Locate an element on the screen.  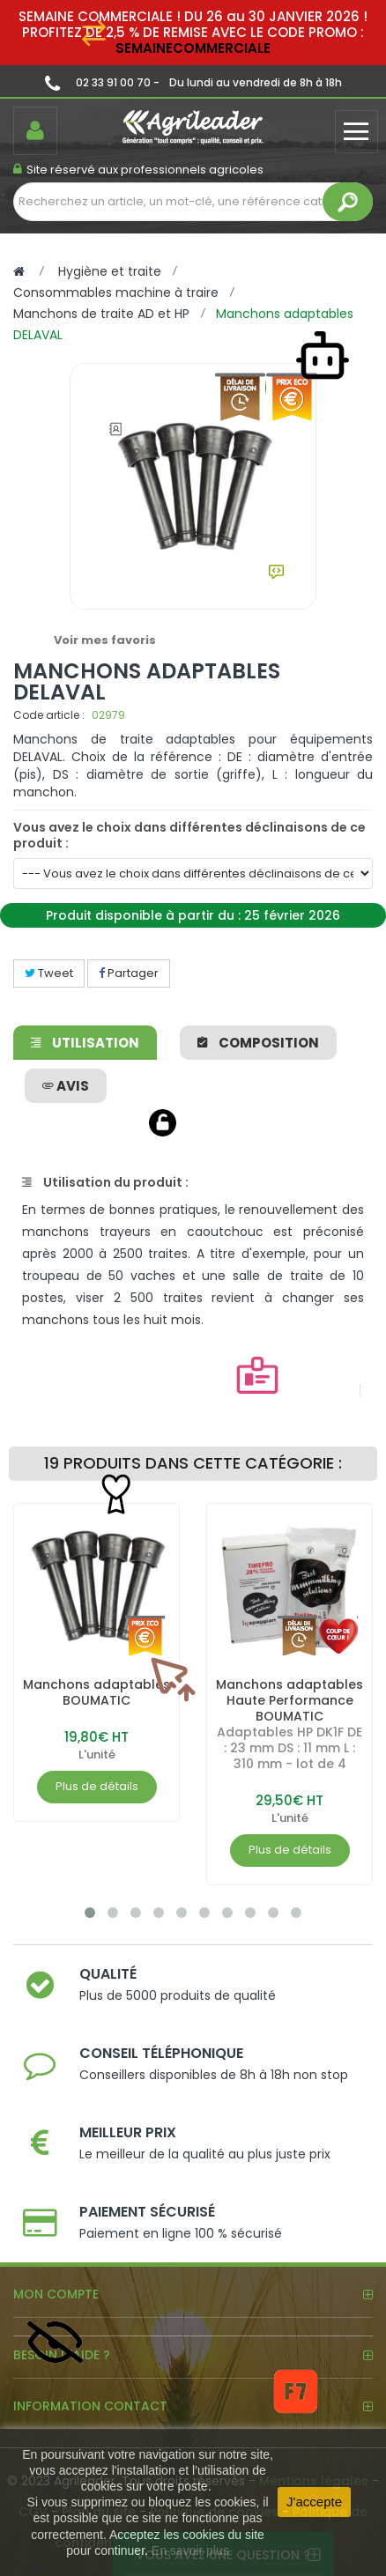
open your contacts or address book is located at coordinates (115, 429).